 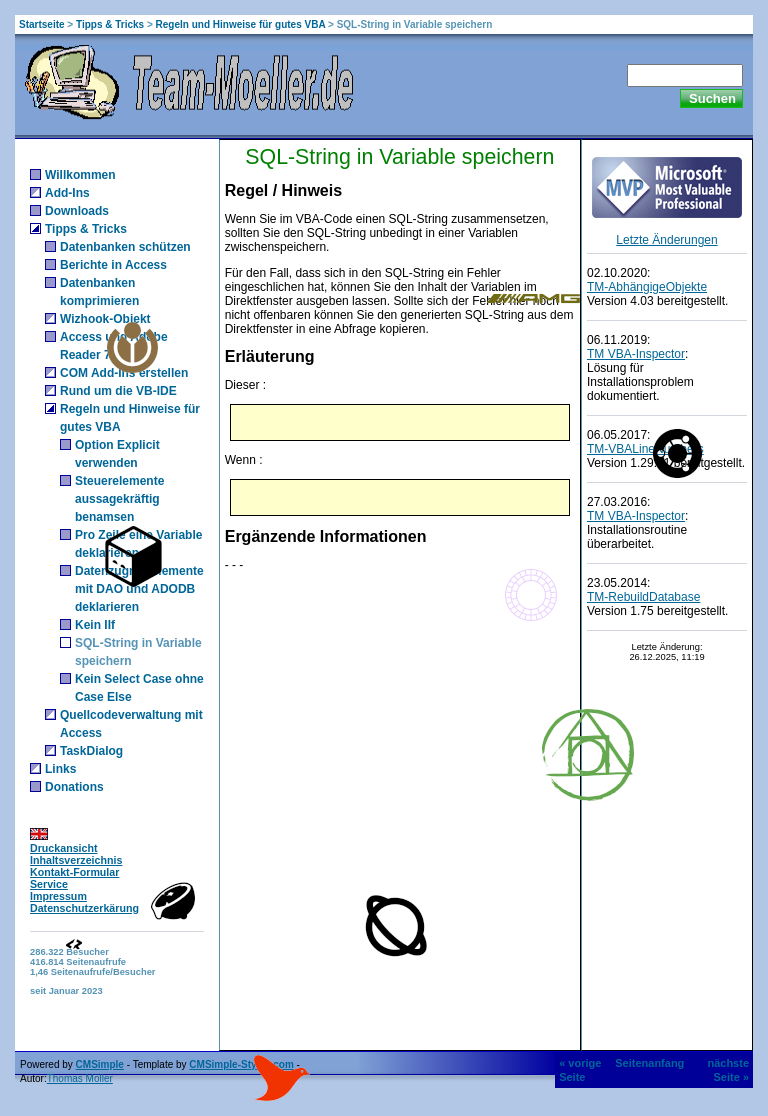 What do you see at coordinates (282, 1078) in the screenshot?
I see `fluentd data collector logo` at bounding box center [282, 1078].